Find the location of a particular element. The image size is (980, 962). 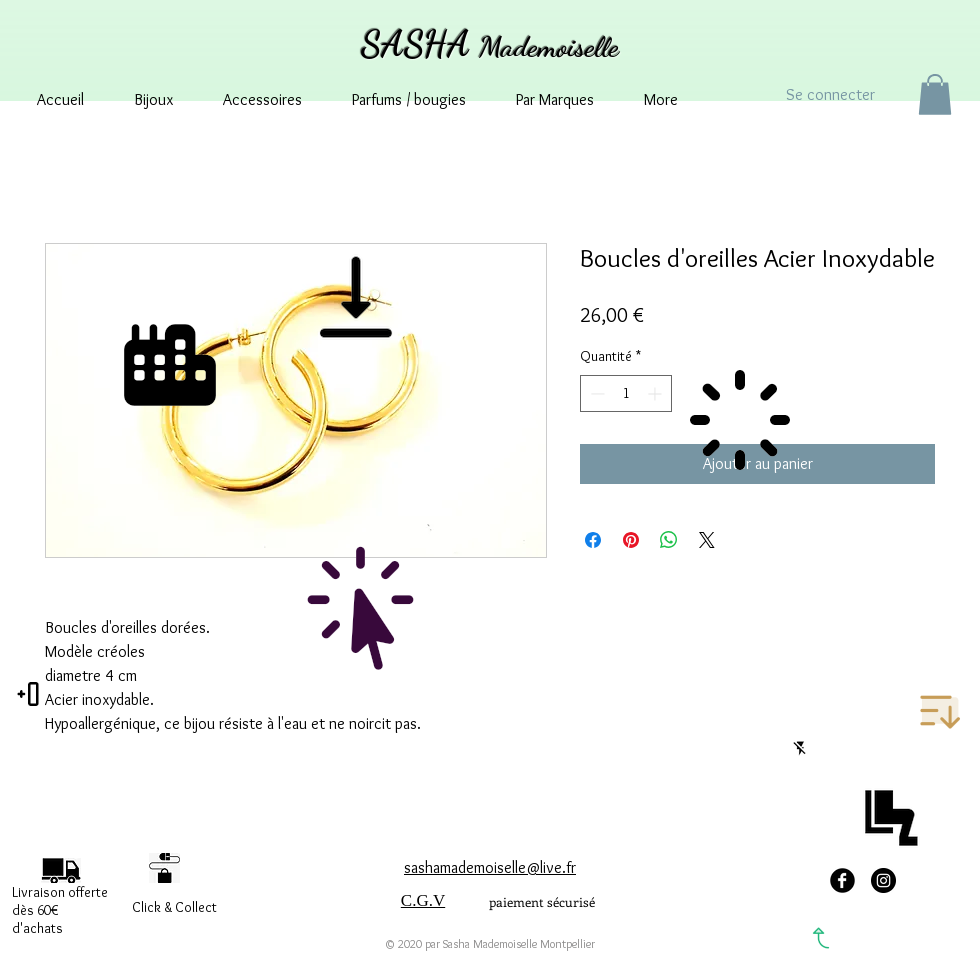

sort items in ascending order is located at coordinates (938, 710).